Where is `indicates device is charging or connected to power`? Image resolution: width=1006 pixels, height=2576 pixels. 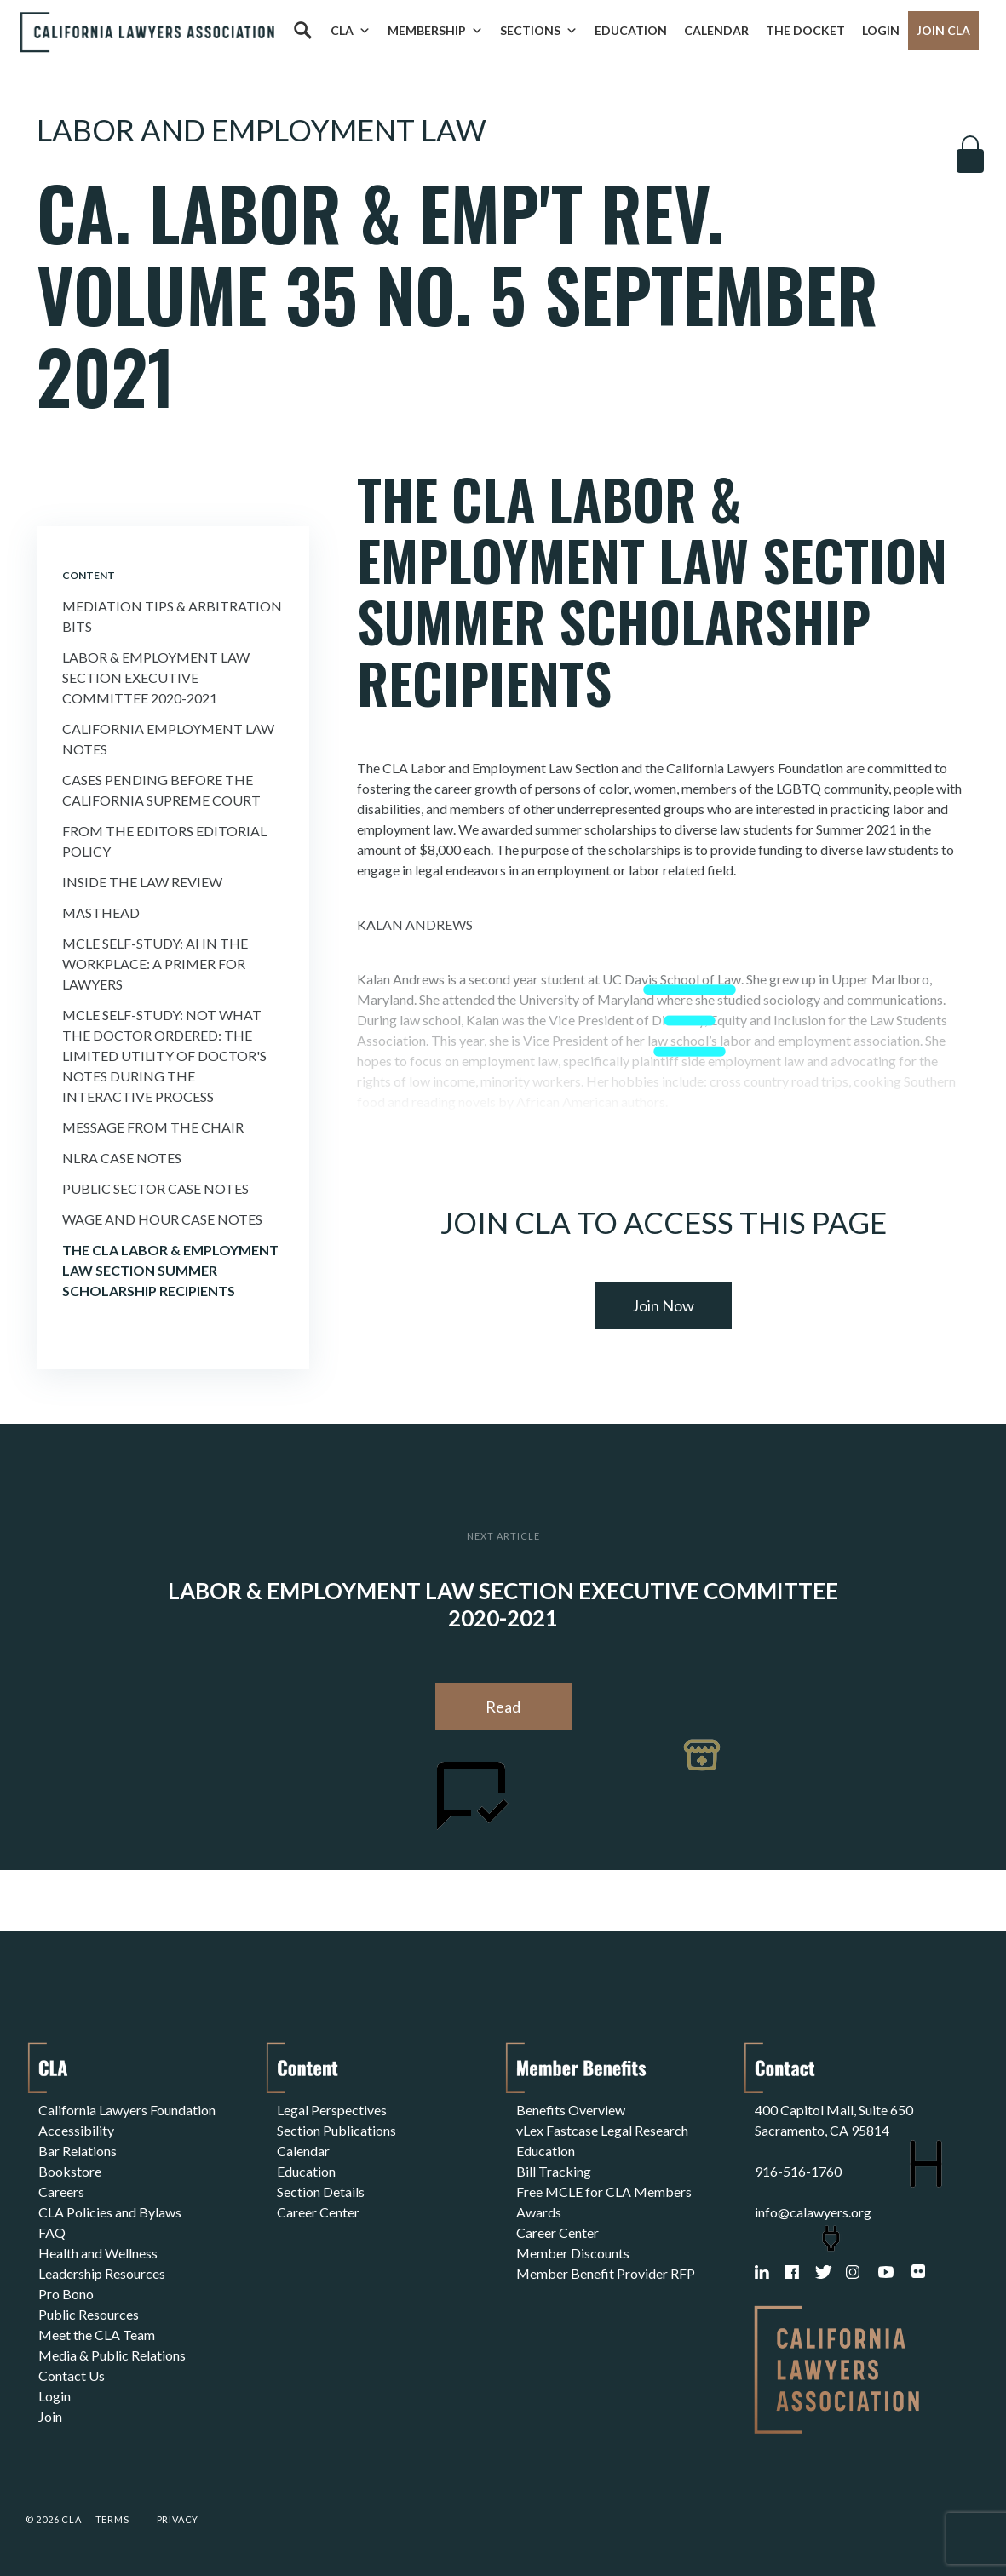 indicates device is charging or connected to power is located at coordinates (831, 2238).